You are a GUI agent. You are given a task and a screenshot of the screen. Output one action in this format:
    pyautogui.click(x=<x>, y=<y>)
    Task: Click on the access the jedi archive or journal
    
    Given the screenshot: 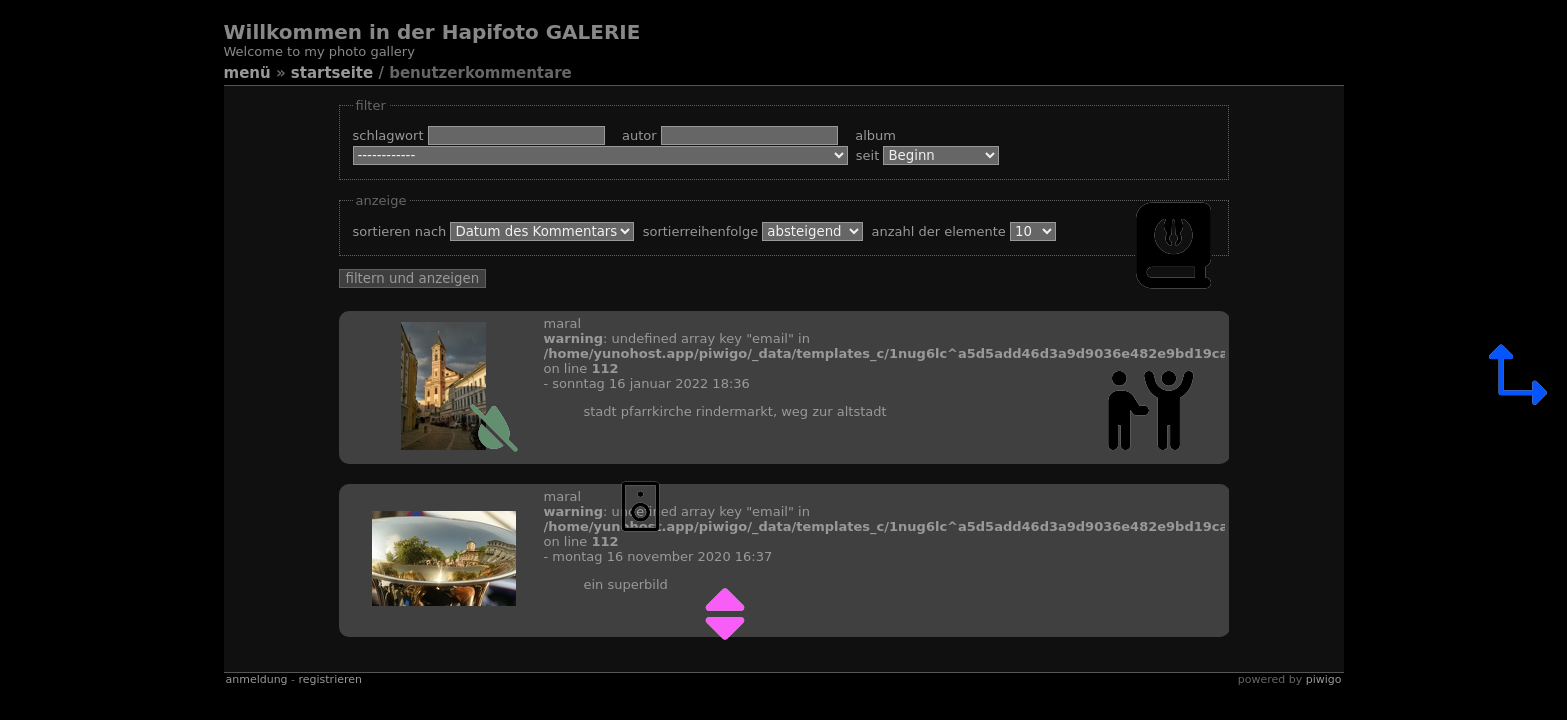 What is the action you would take?
    pyautogui.click(x=1173, y=245)
    